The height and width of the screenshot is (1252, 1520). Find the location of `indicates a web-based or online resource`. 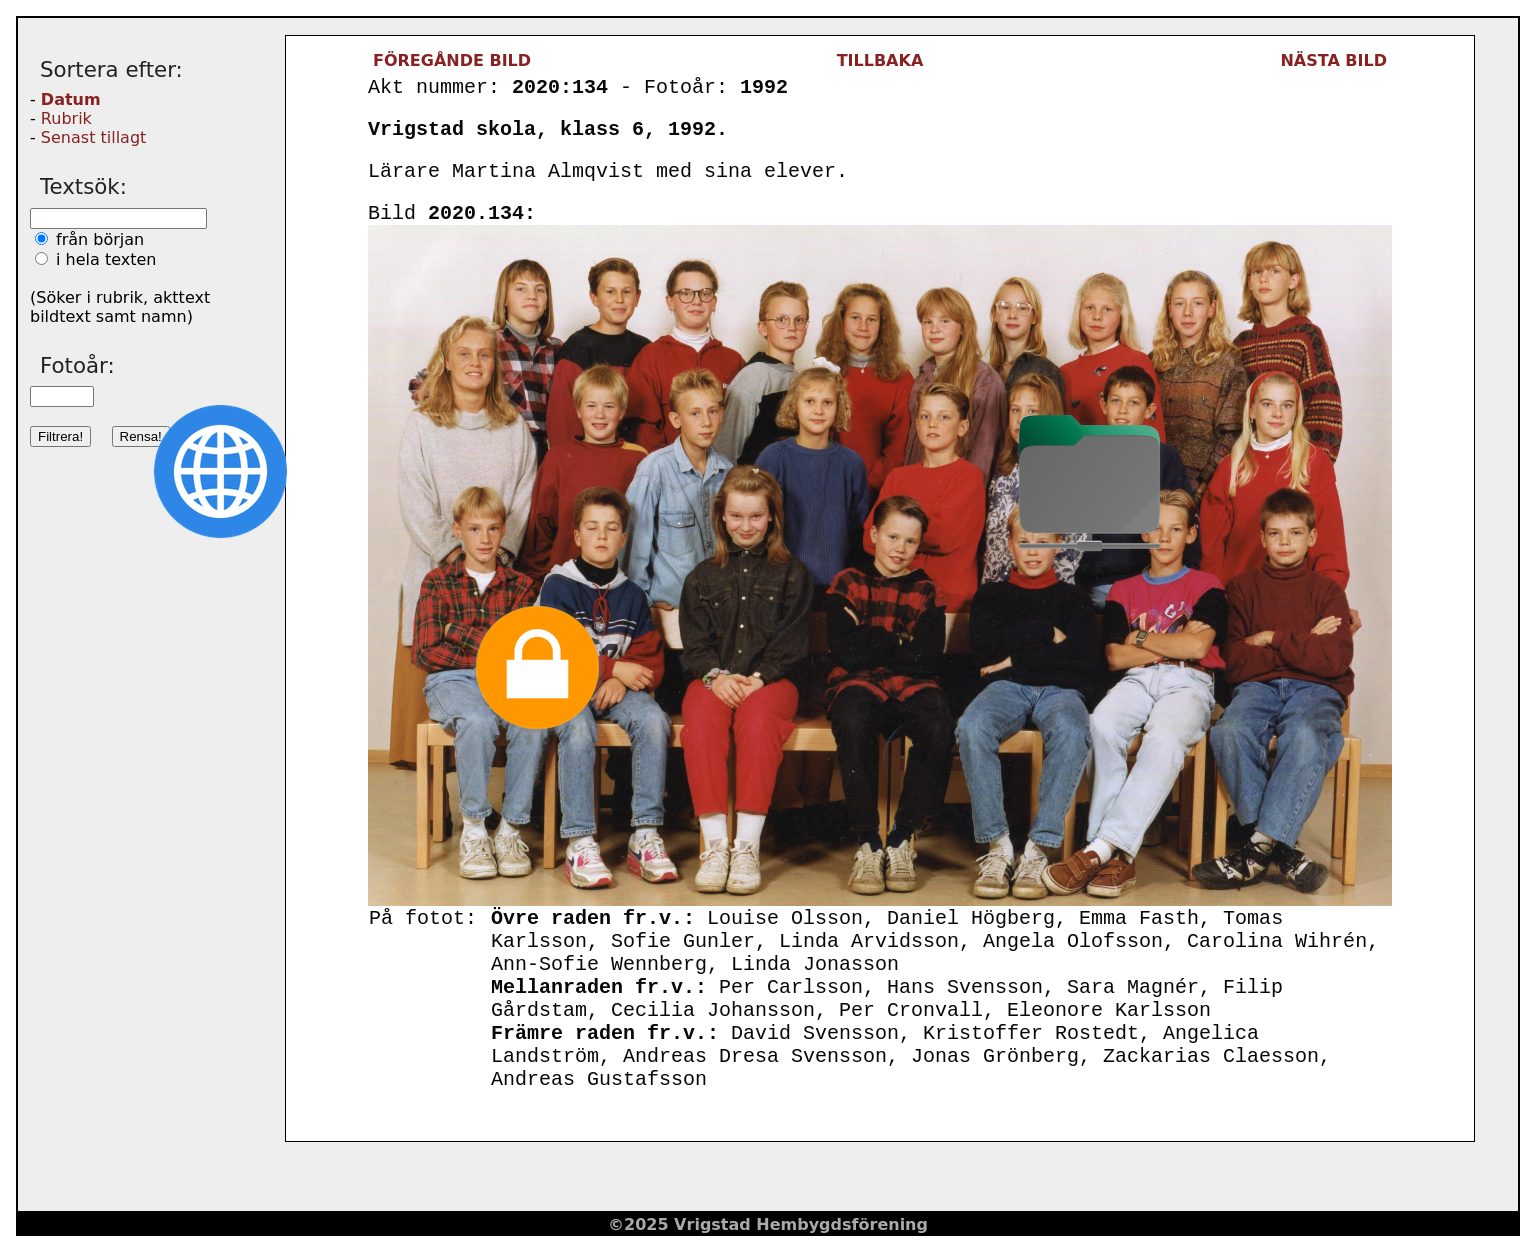

indicates a web-based or online resource is located at coordinates (220, 471).